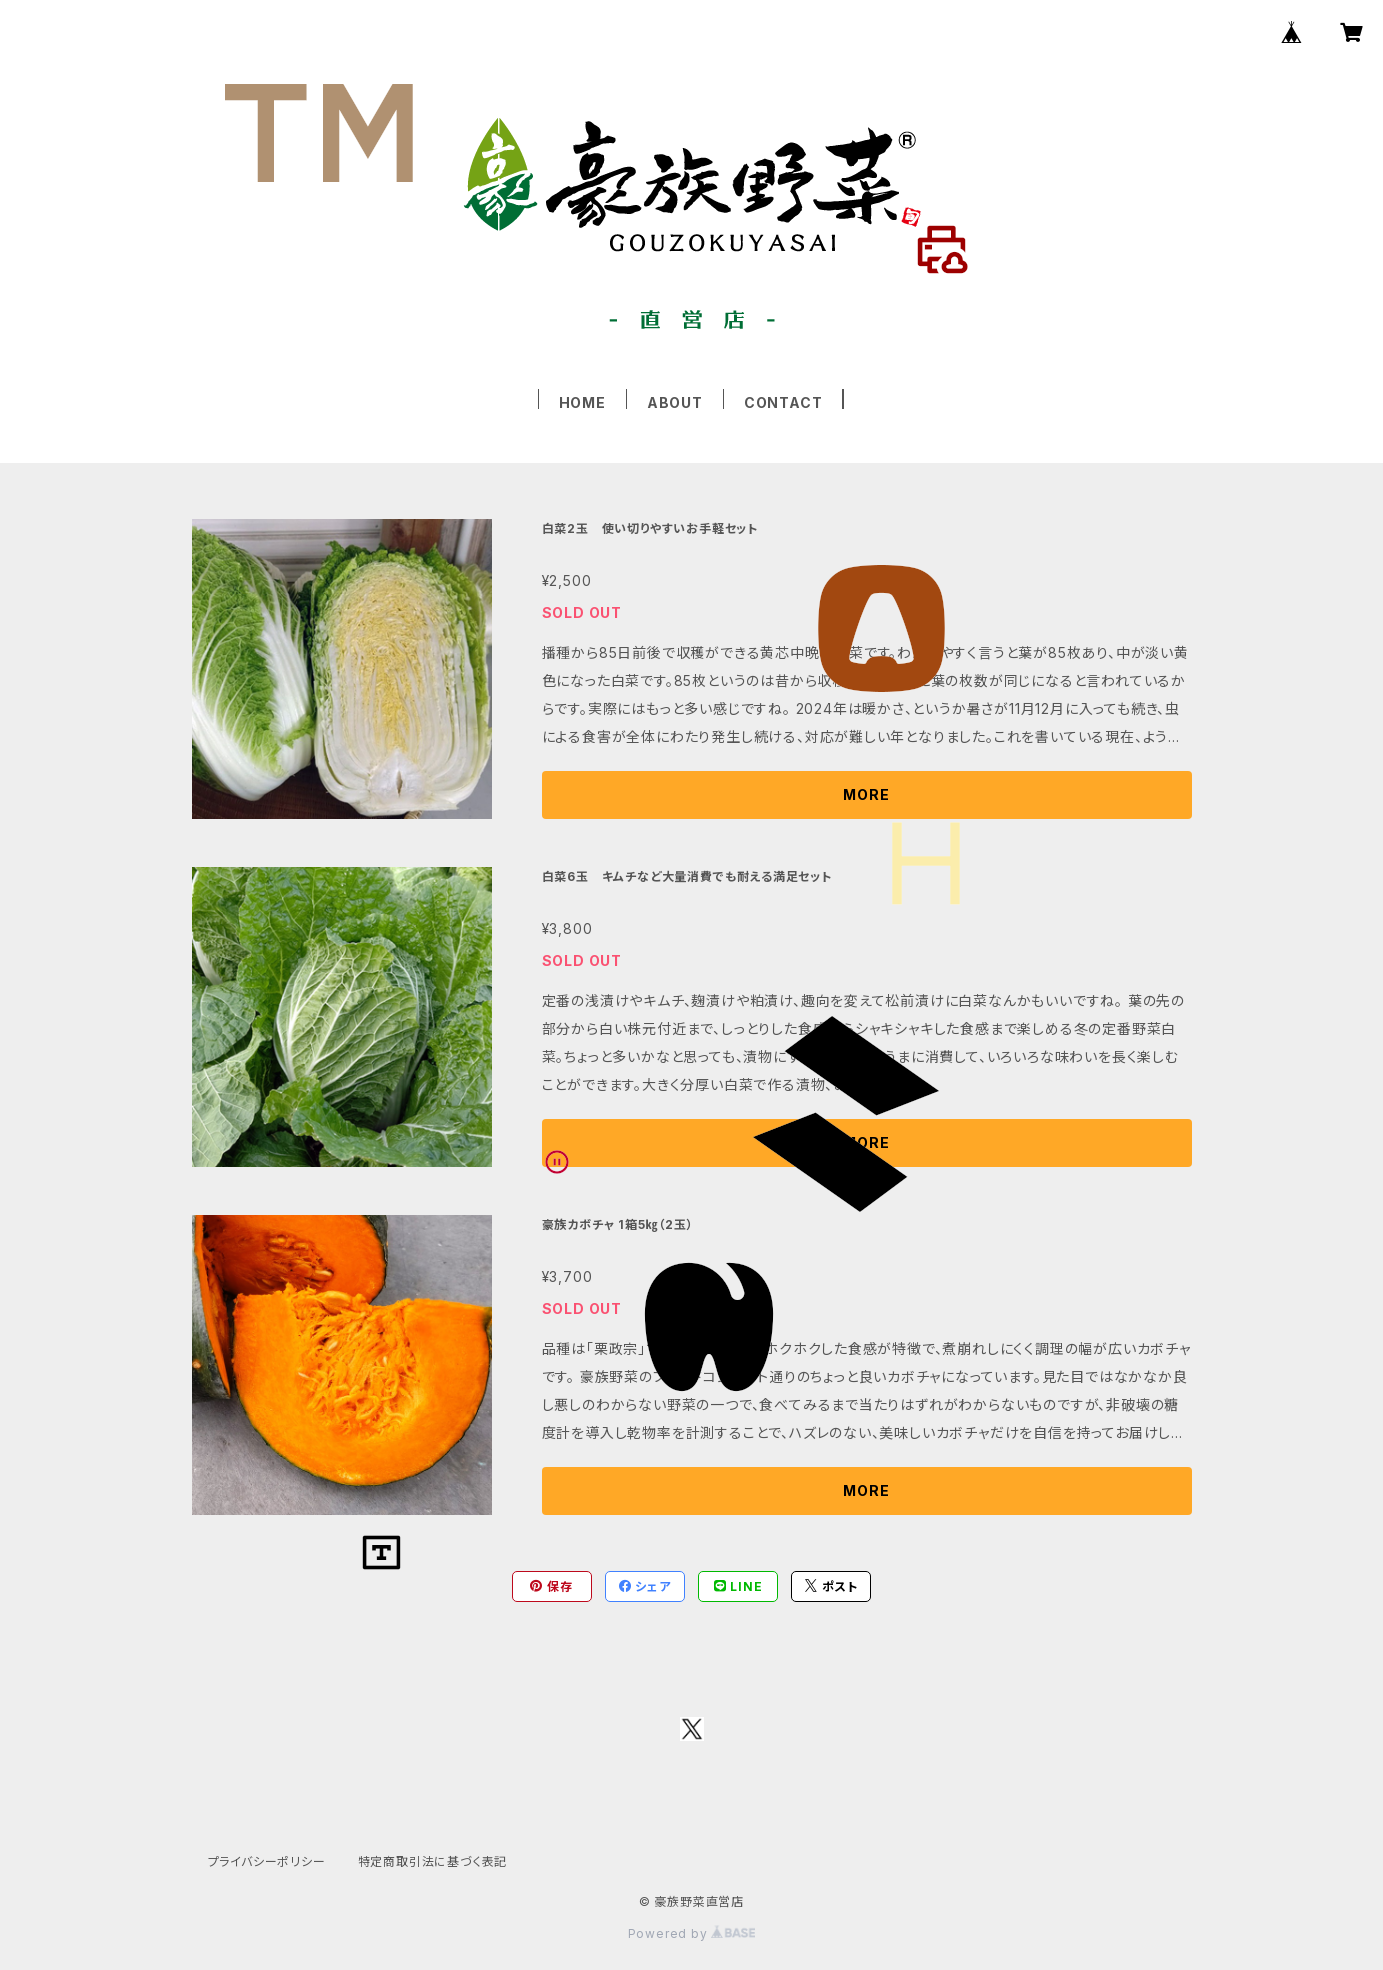 This screenshot has width=1383, height=1970. What do you see at coordinates (926, 861) in the screenshot?
I see `insert a heading in the document` at bounding box center [926, 861].